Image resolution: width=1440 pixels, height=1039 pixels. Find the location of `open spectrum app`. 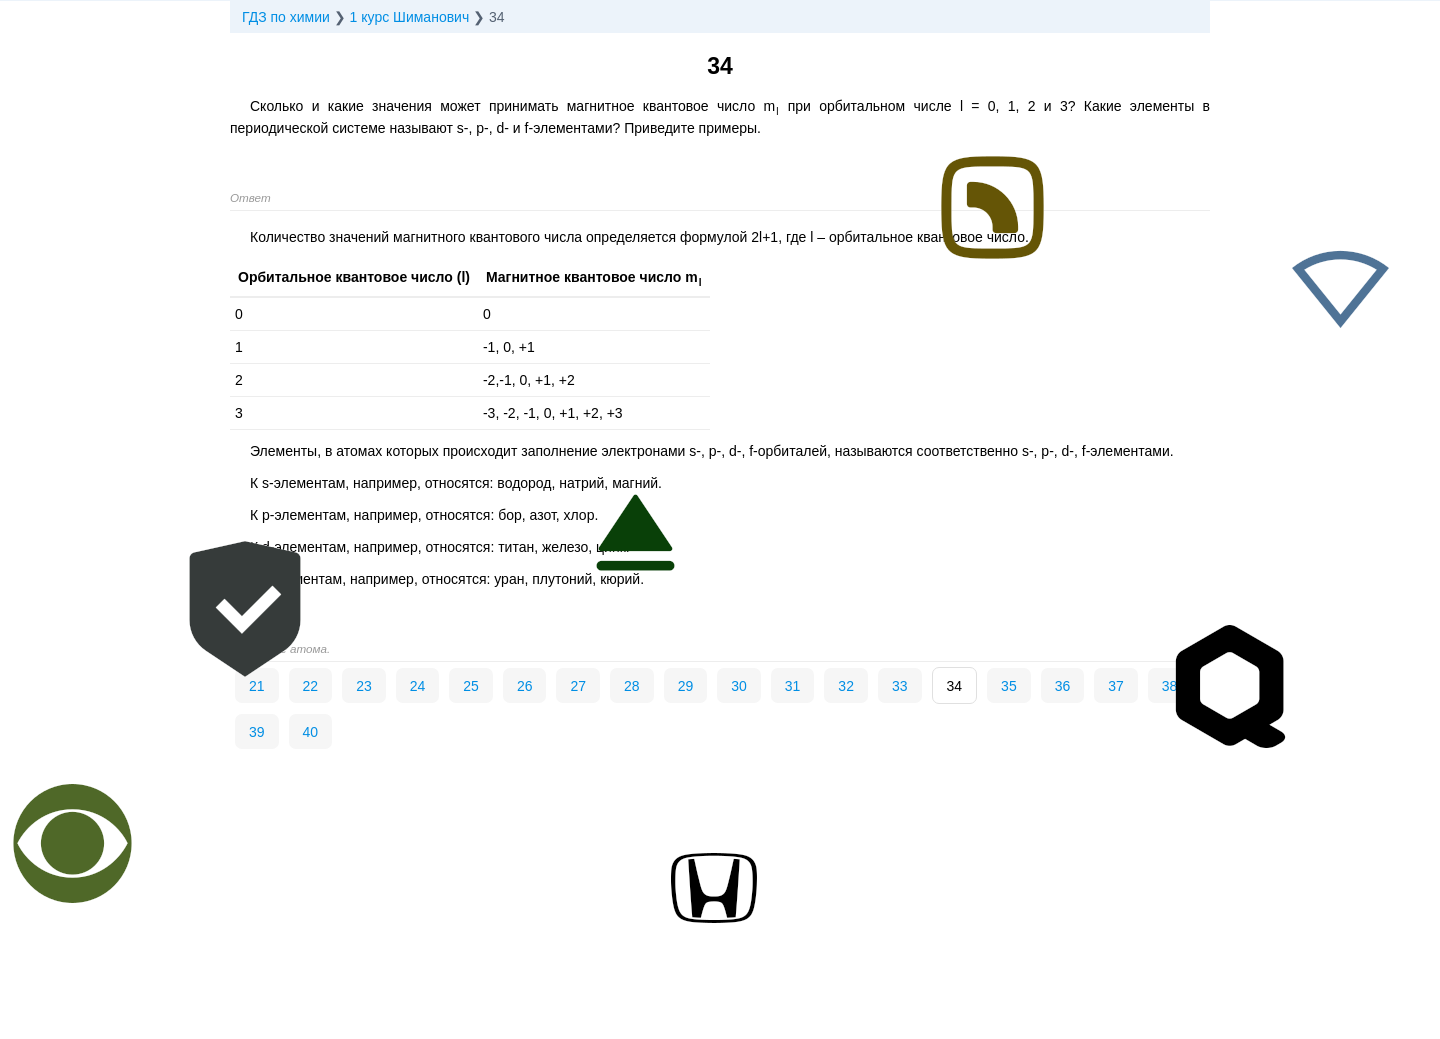

open spectrum app is located at coordinates (992, 207).